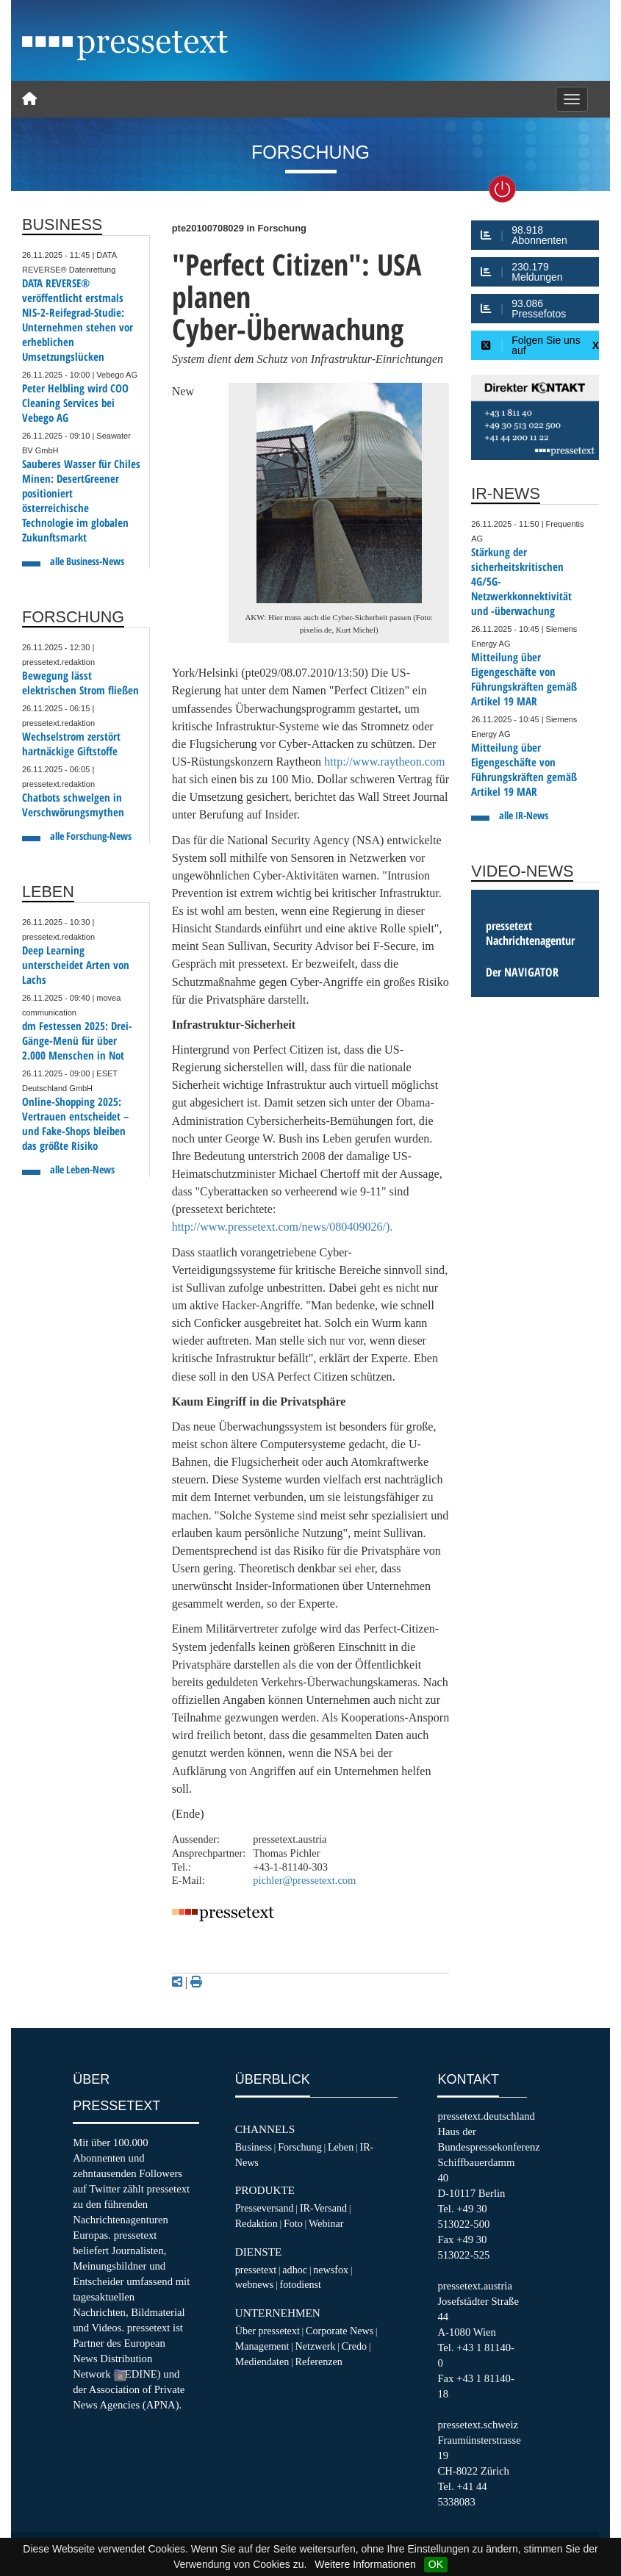  What do you see at coordinates (120, 2375) in the screenshot?
I see `open your documents folder` at bounding box center [120, 2375].